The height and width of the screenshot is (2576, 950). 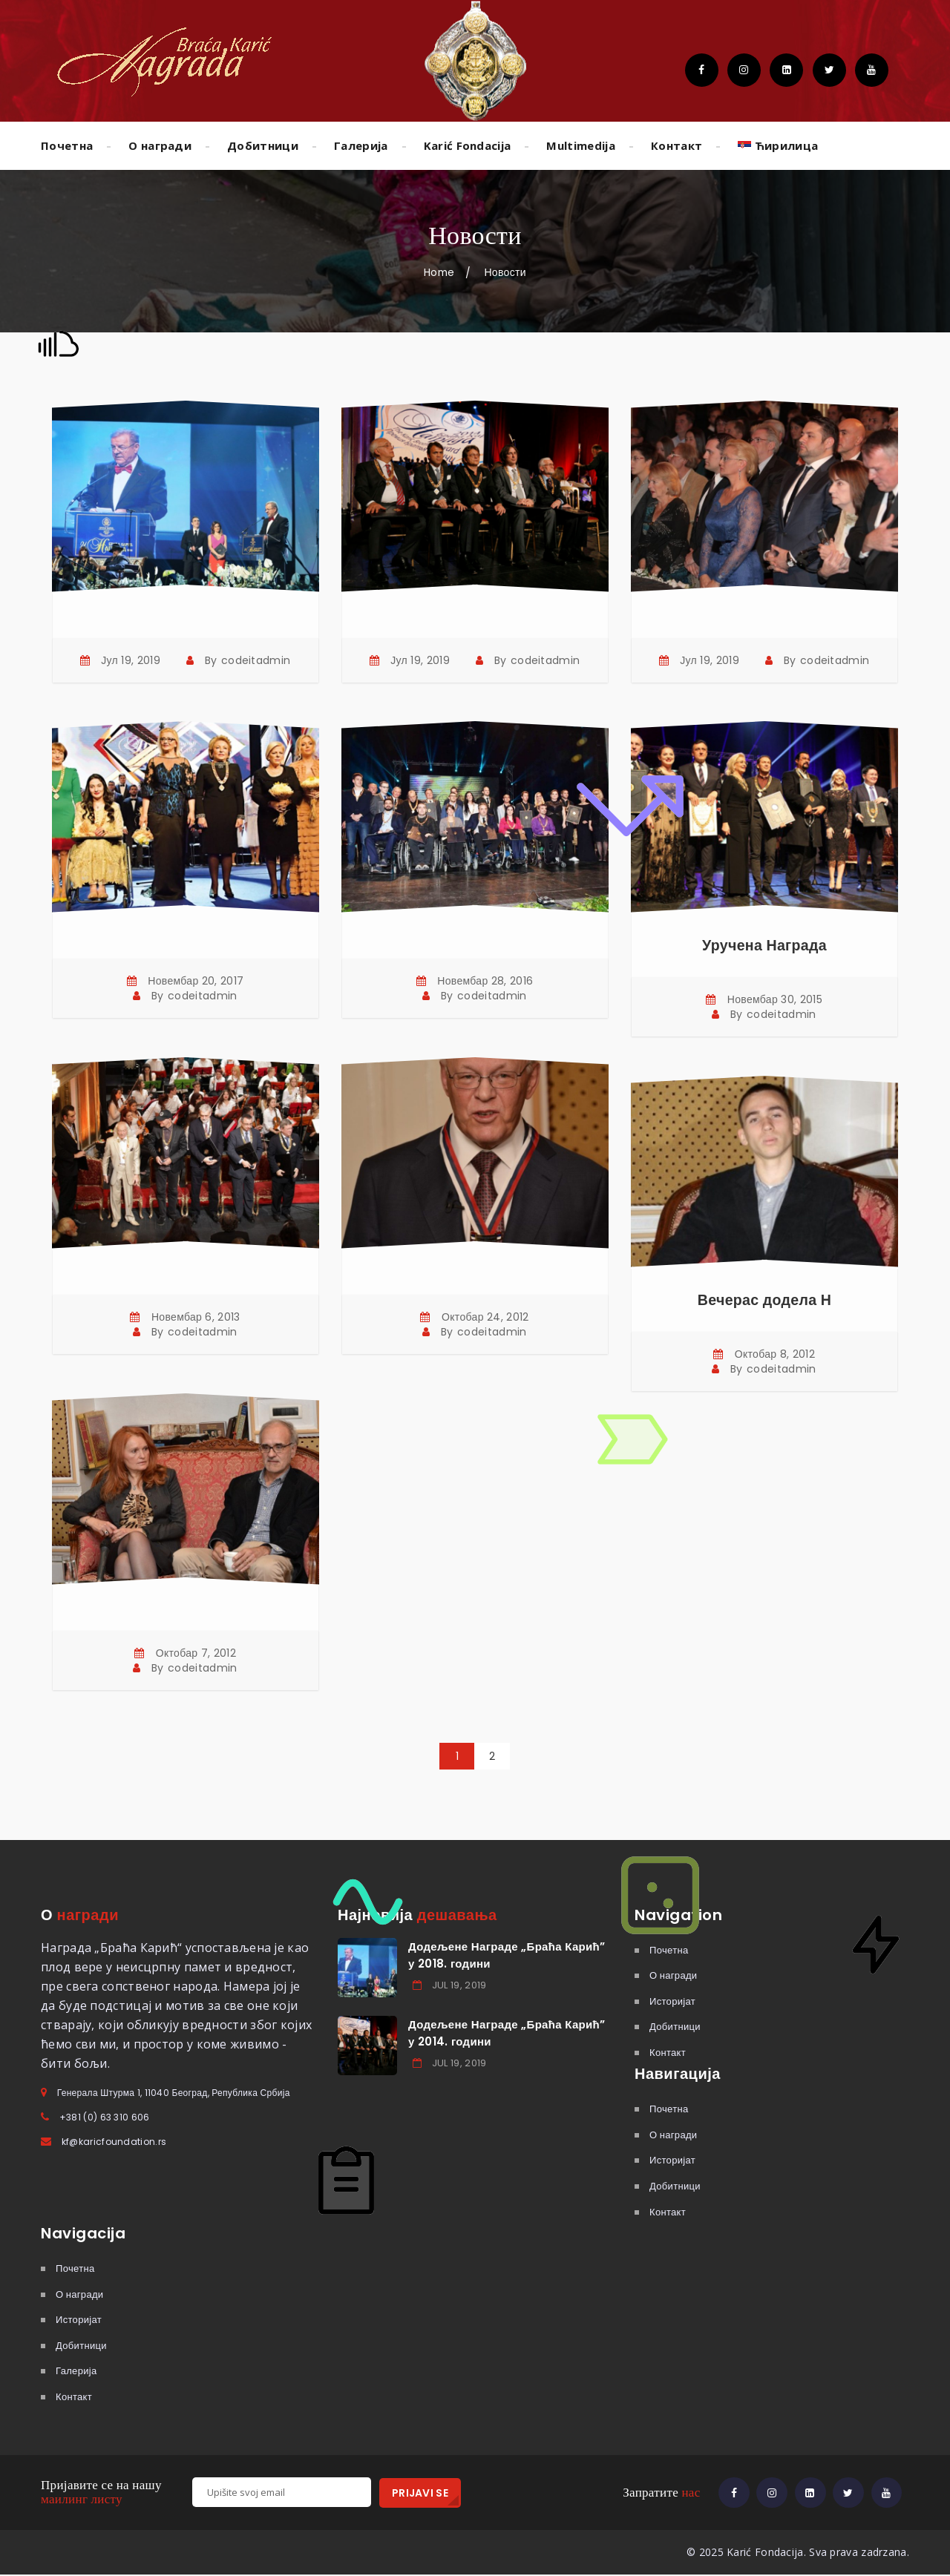 I want to click on reply to a message or forward content, so click(x=630, y=802).